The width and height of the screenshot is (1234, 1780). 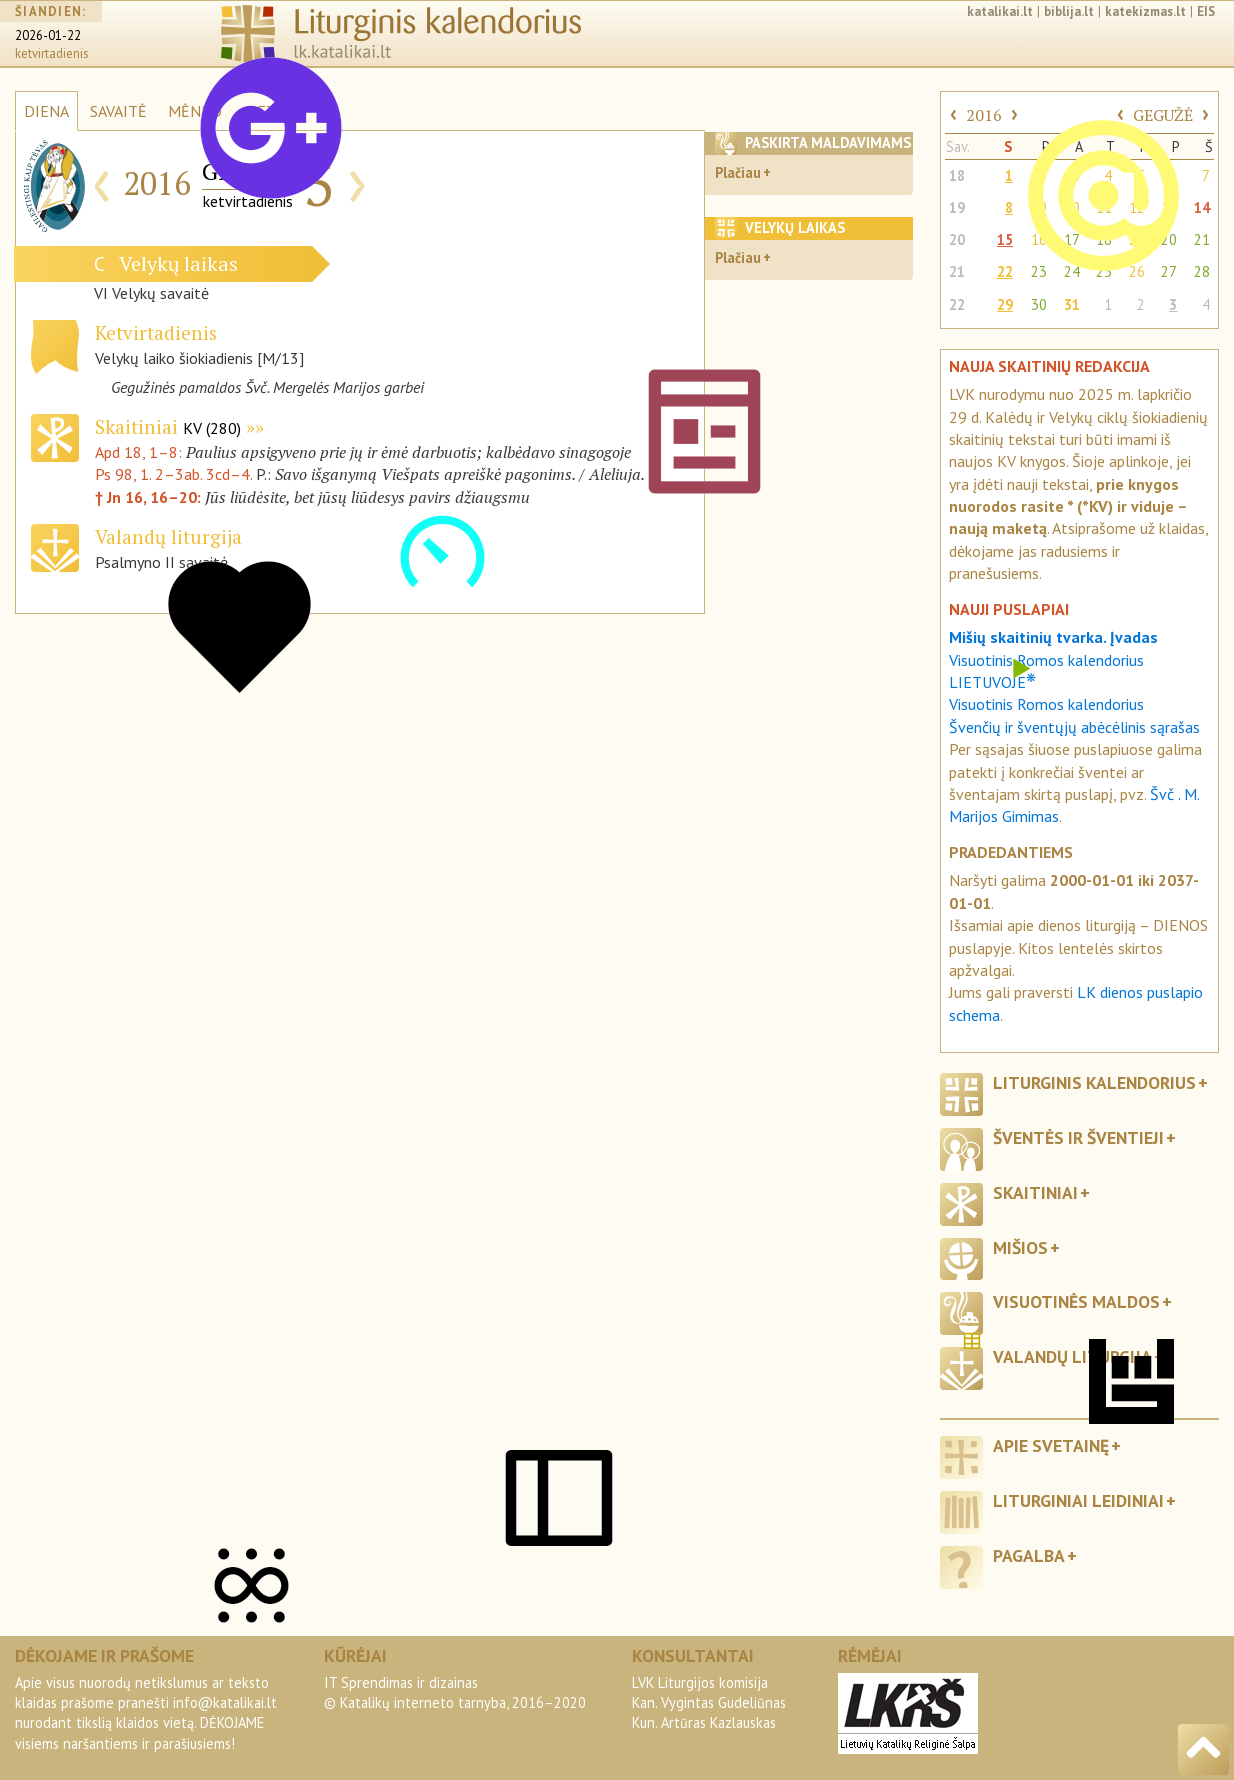 I want to click on reduce playback speed, so click(x=442, y=553).